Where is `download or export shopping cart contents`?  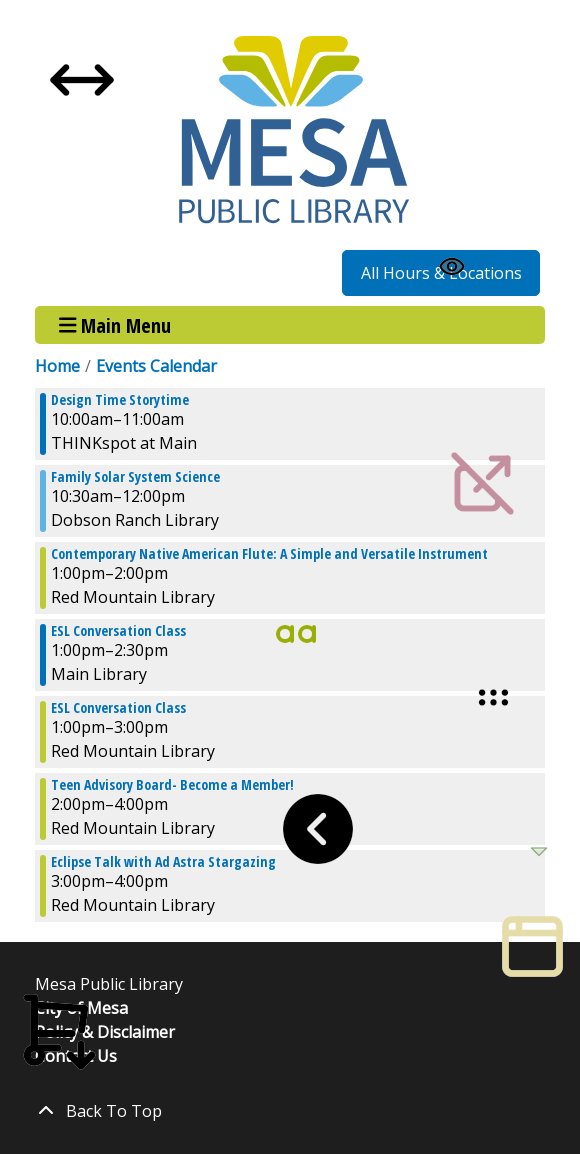 download or export shopping cart contents is located at coordinates (56, 1030).